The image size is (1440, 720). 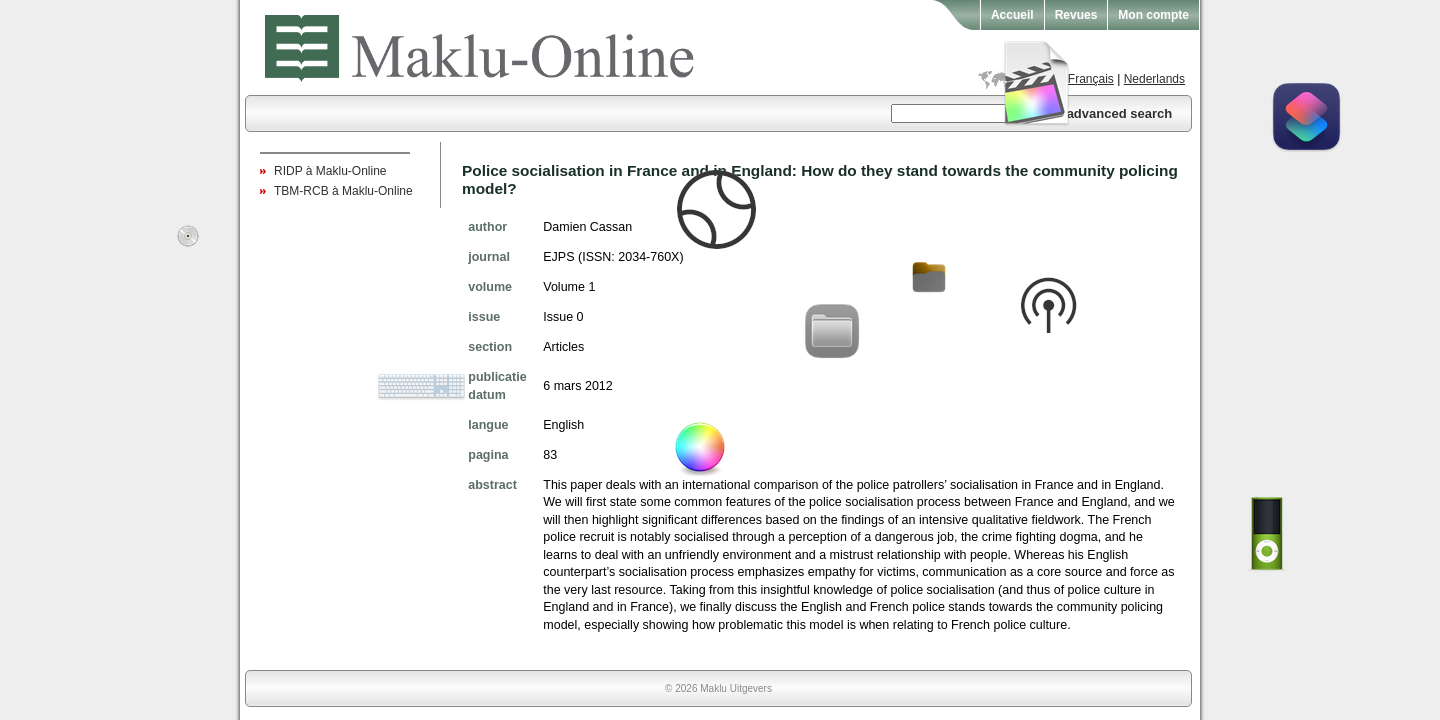 What do you see at coordinates (1050, 303) in the screenshot?
I see `open the podcasts app` at bounding box center [1050, 303].